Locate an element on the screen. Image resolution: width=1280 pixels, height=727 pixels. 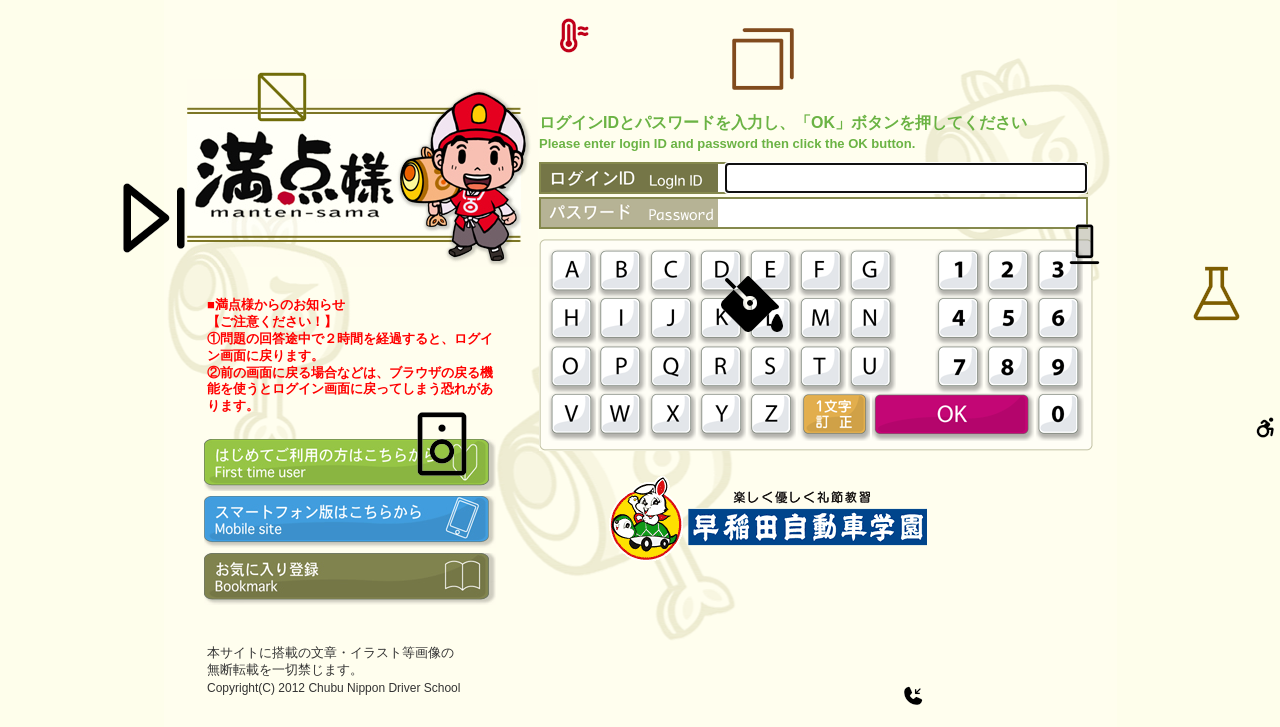
indicates wheelchair accessibility is located at coordinates (1265, 427).